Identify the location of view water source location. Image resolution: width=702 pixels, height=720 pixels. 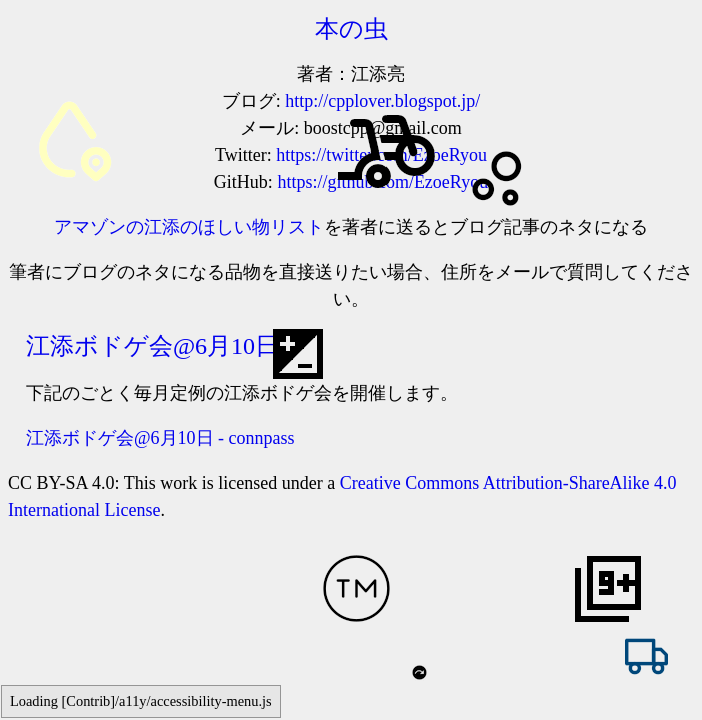
(69, 139).